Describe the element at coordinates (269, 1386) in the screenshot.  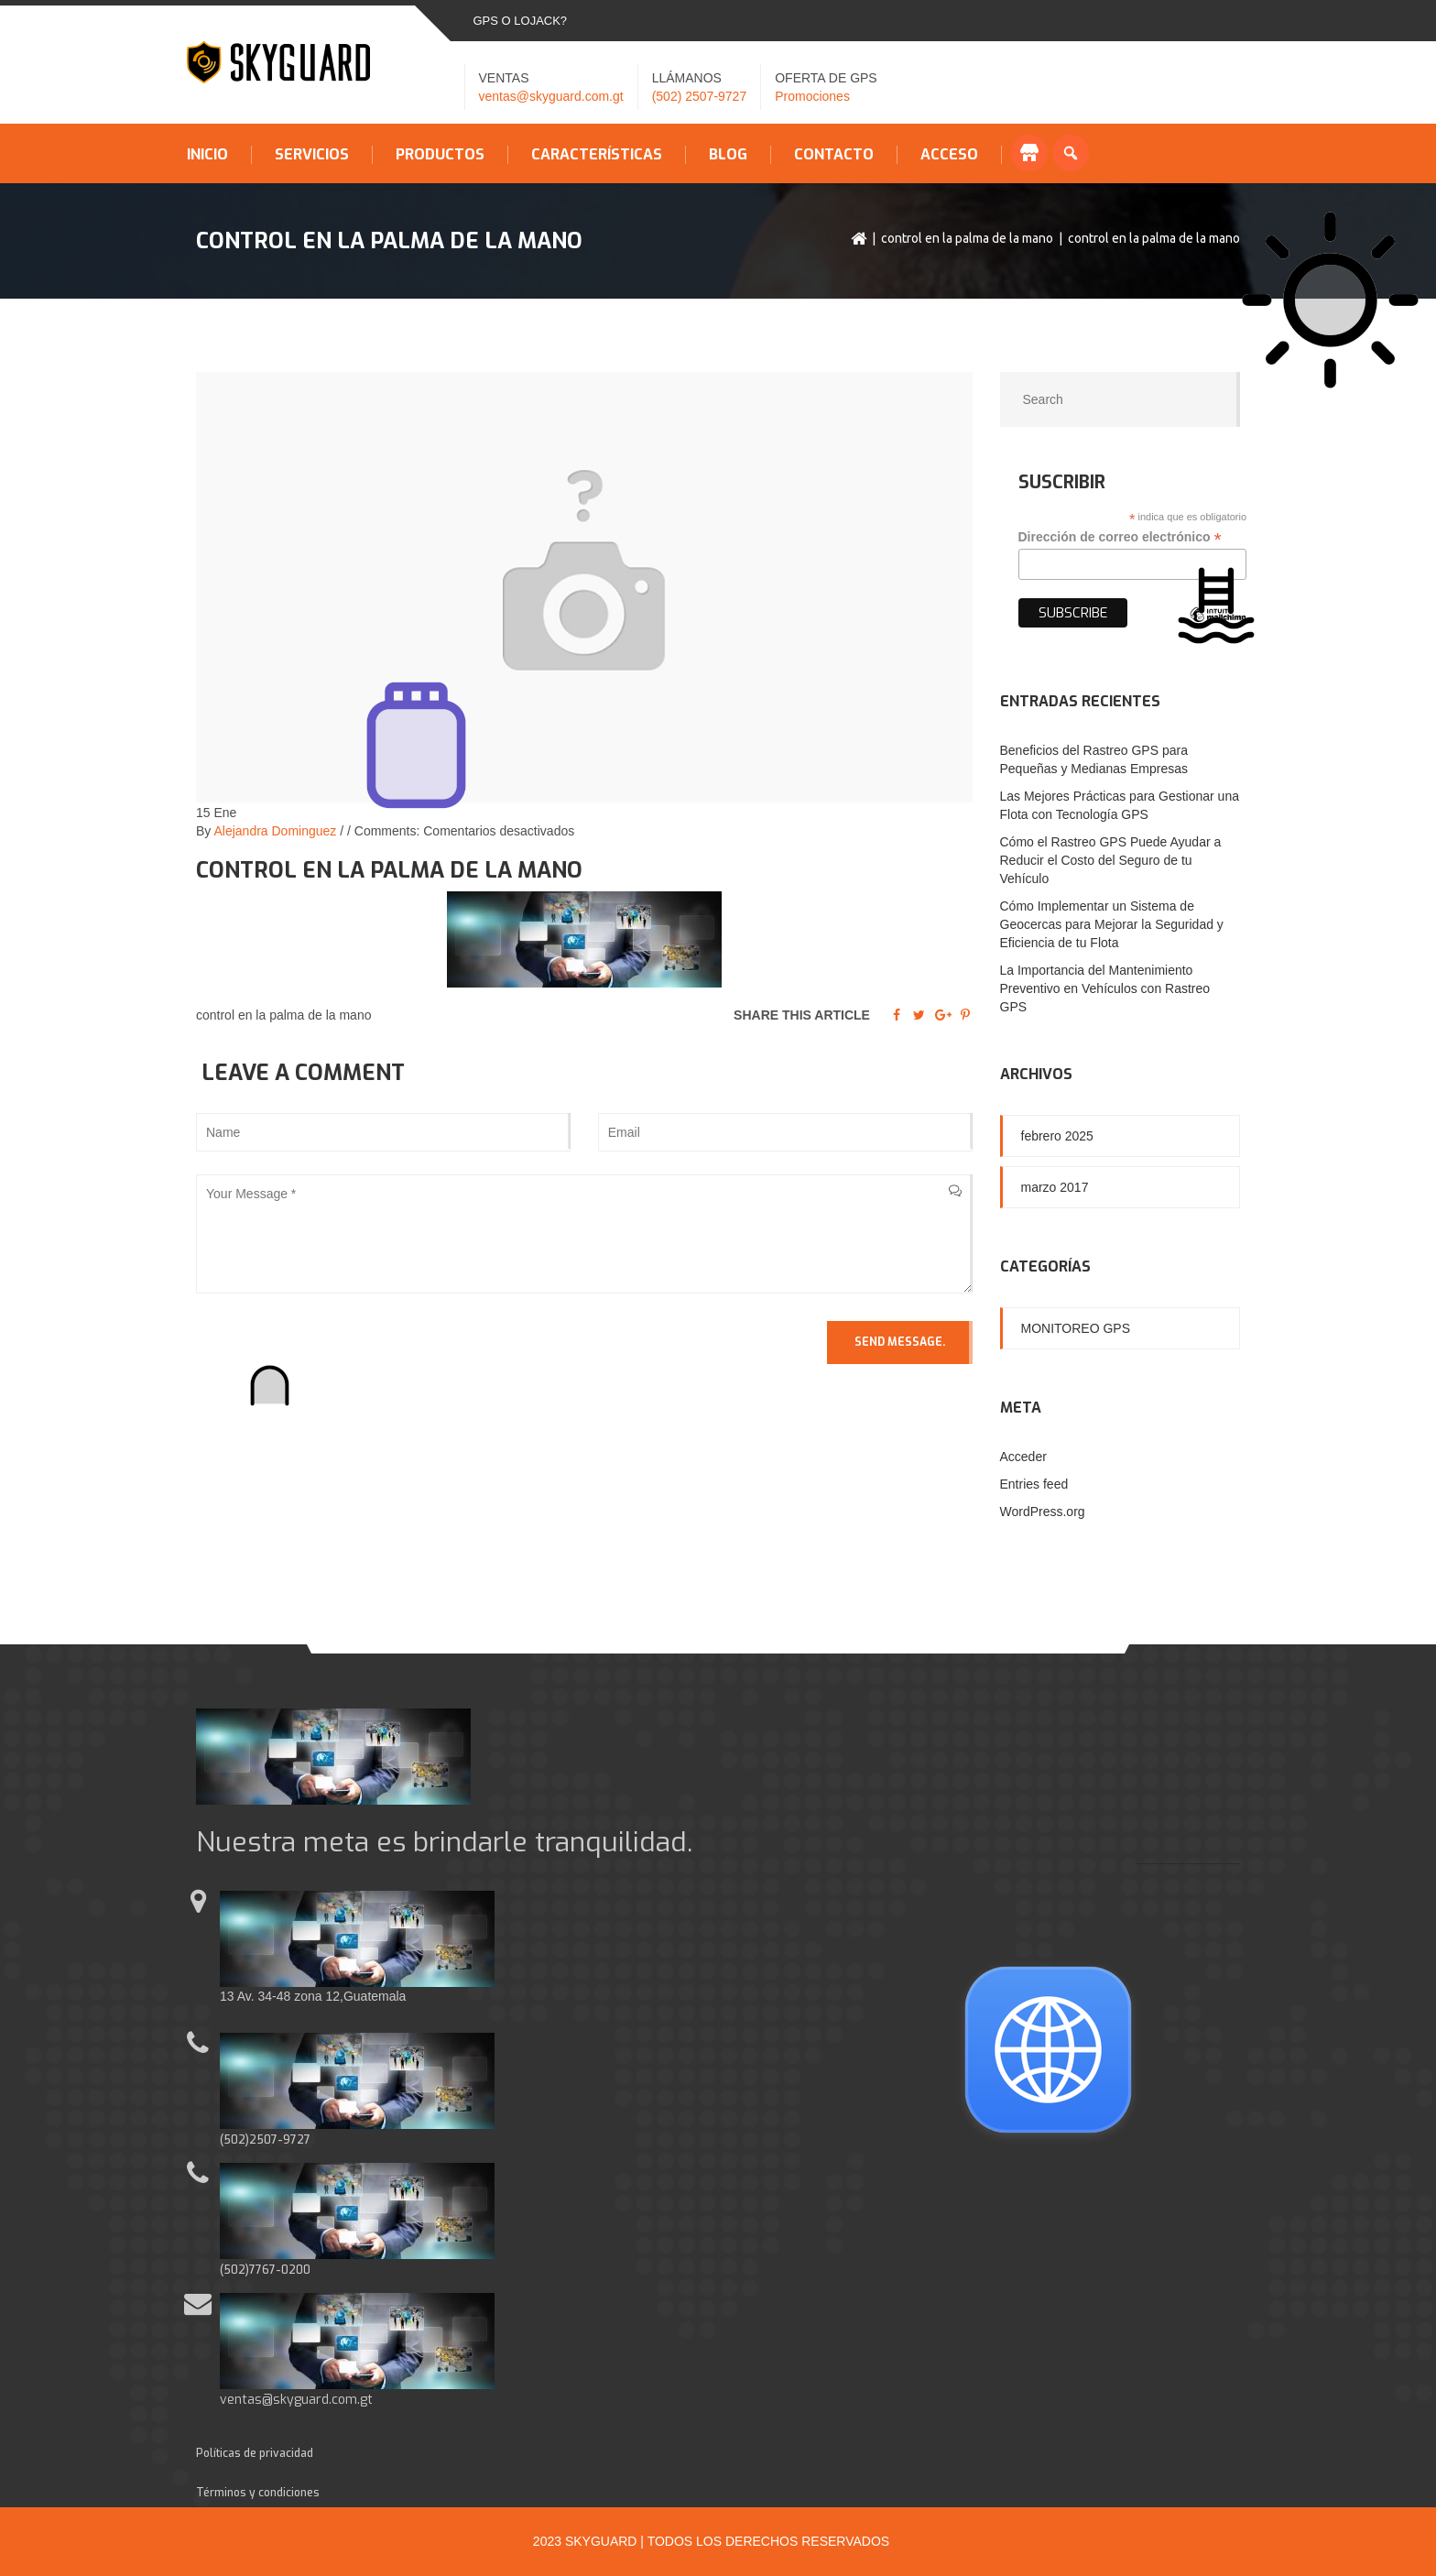
I see `represents set intersection in data operations` at that location.